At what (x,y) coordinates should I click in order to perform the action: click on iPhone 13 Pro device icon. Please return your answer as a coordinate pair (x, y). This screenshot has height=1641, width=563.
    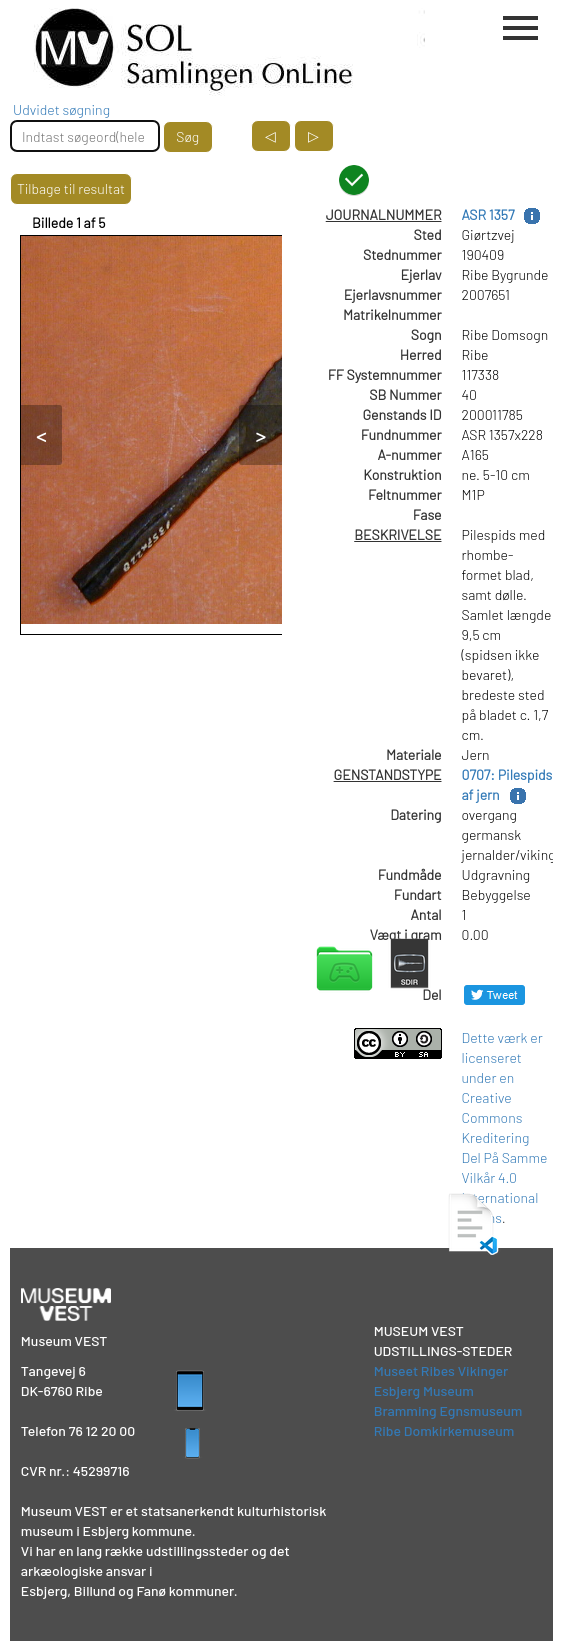
    Looking at the image, I should click on (192, 1443).